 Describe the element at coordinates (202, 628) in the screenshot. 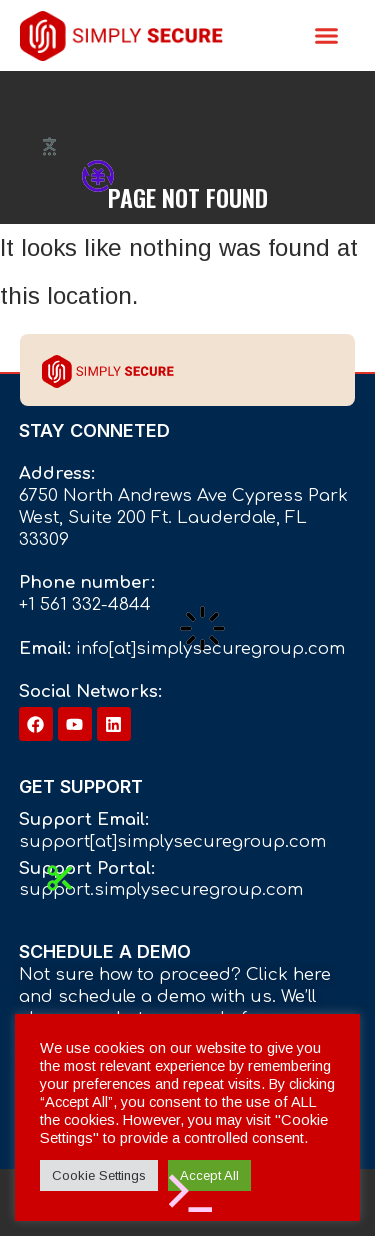

I see `loading content in progress` at that location.